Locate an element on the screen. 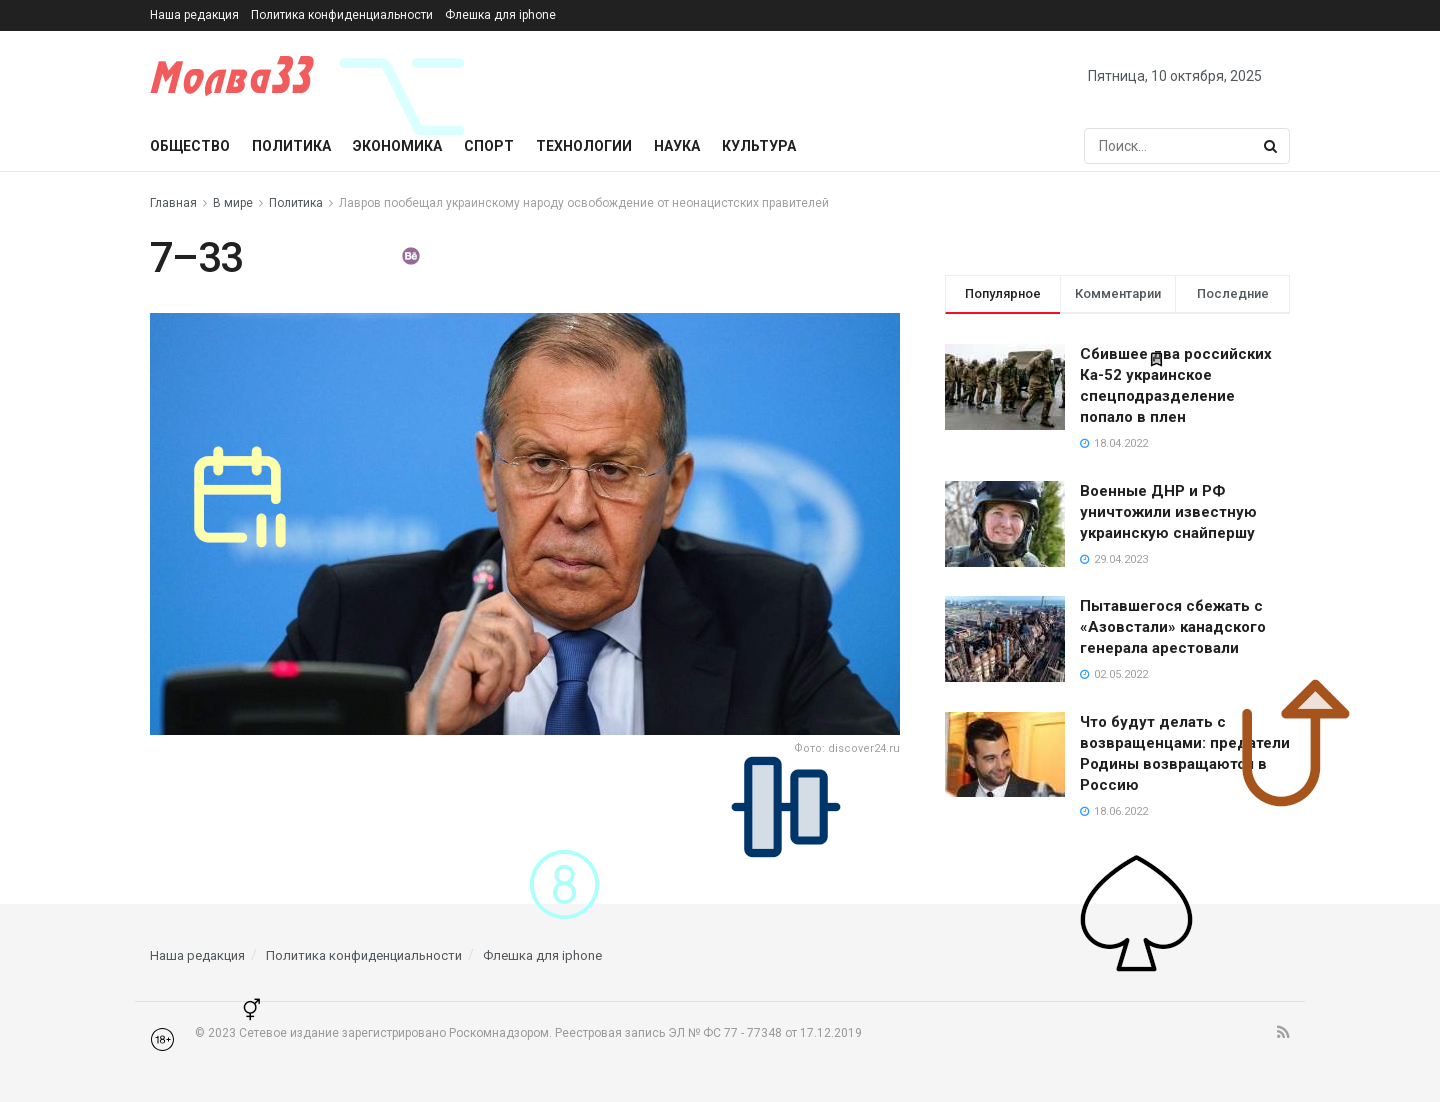 Image resolution: width=1440 pixels, height=1102 pixels. playing cards or card game category is located at coordinates (1136, 915).